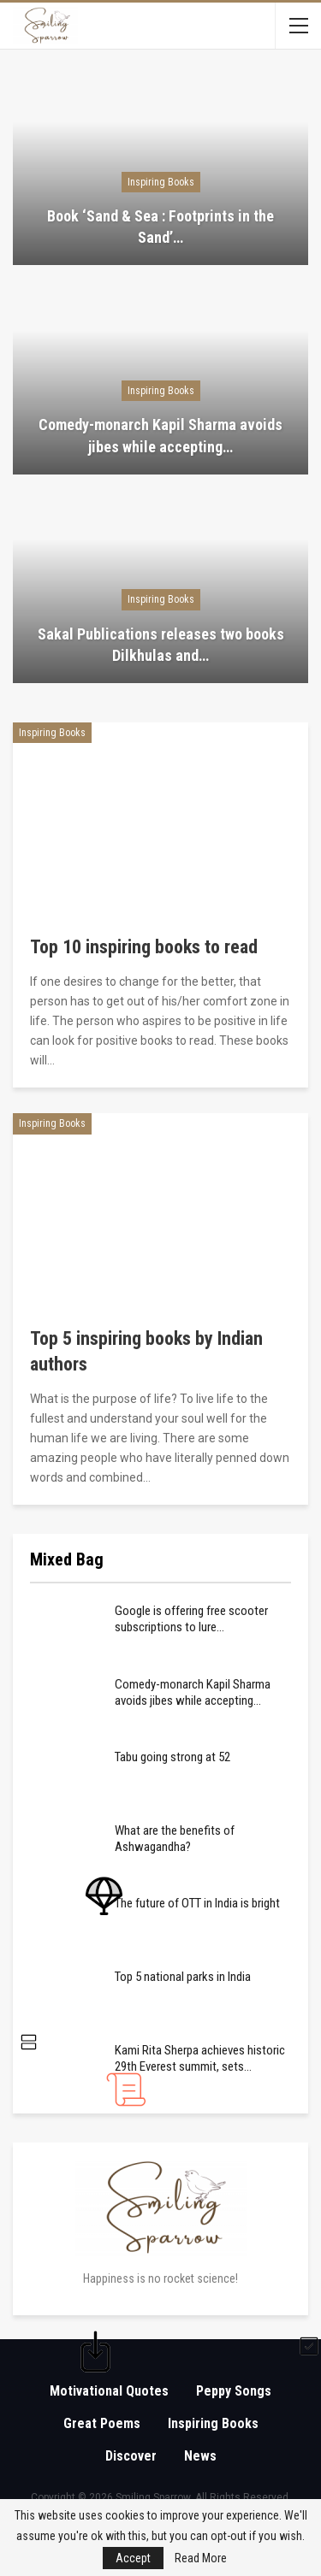 The height and width of the screenshot is (2576, 321). Describe the element at coordinates (95, 2351) in the screenshot. I see `download file to device` at that location.